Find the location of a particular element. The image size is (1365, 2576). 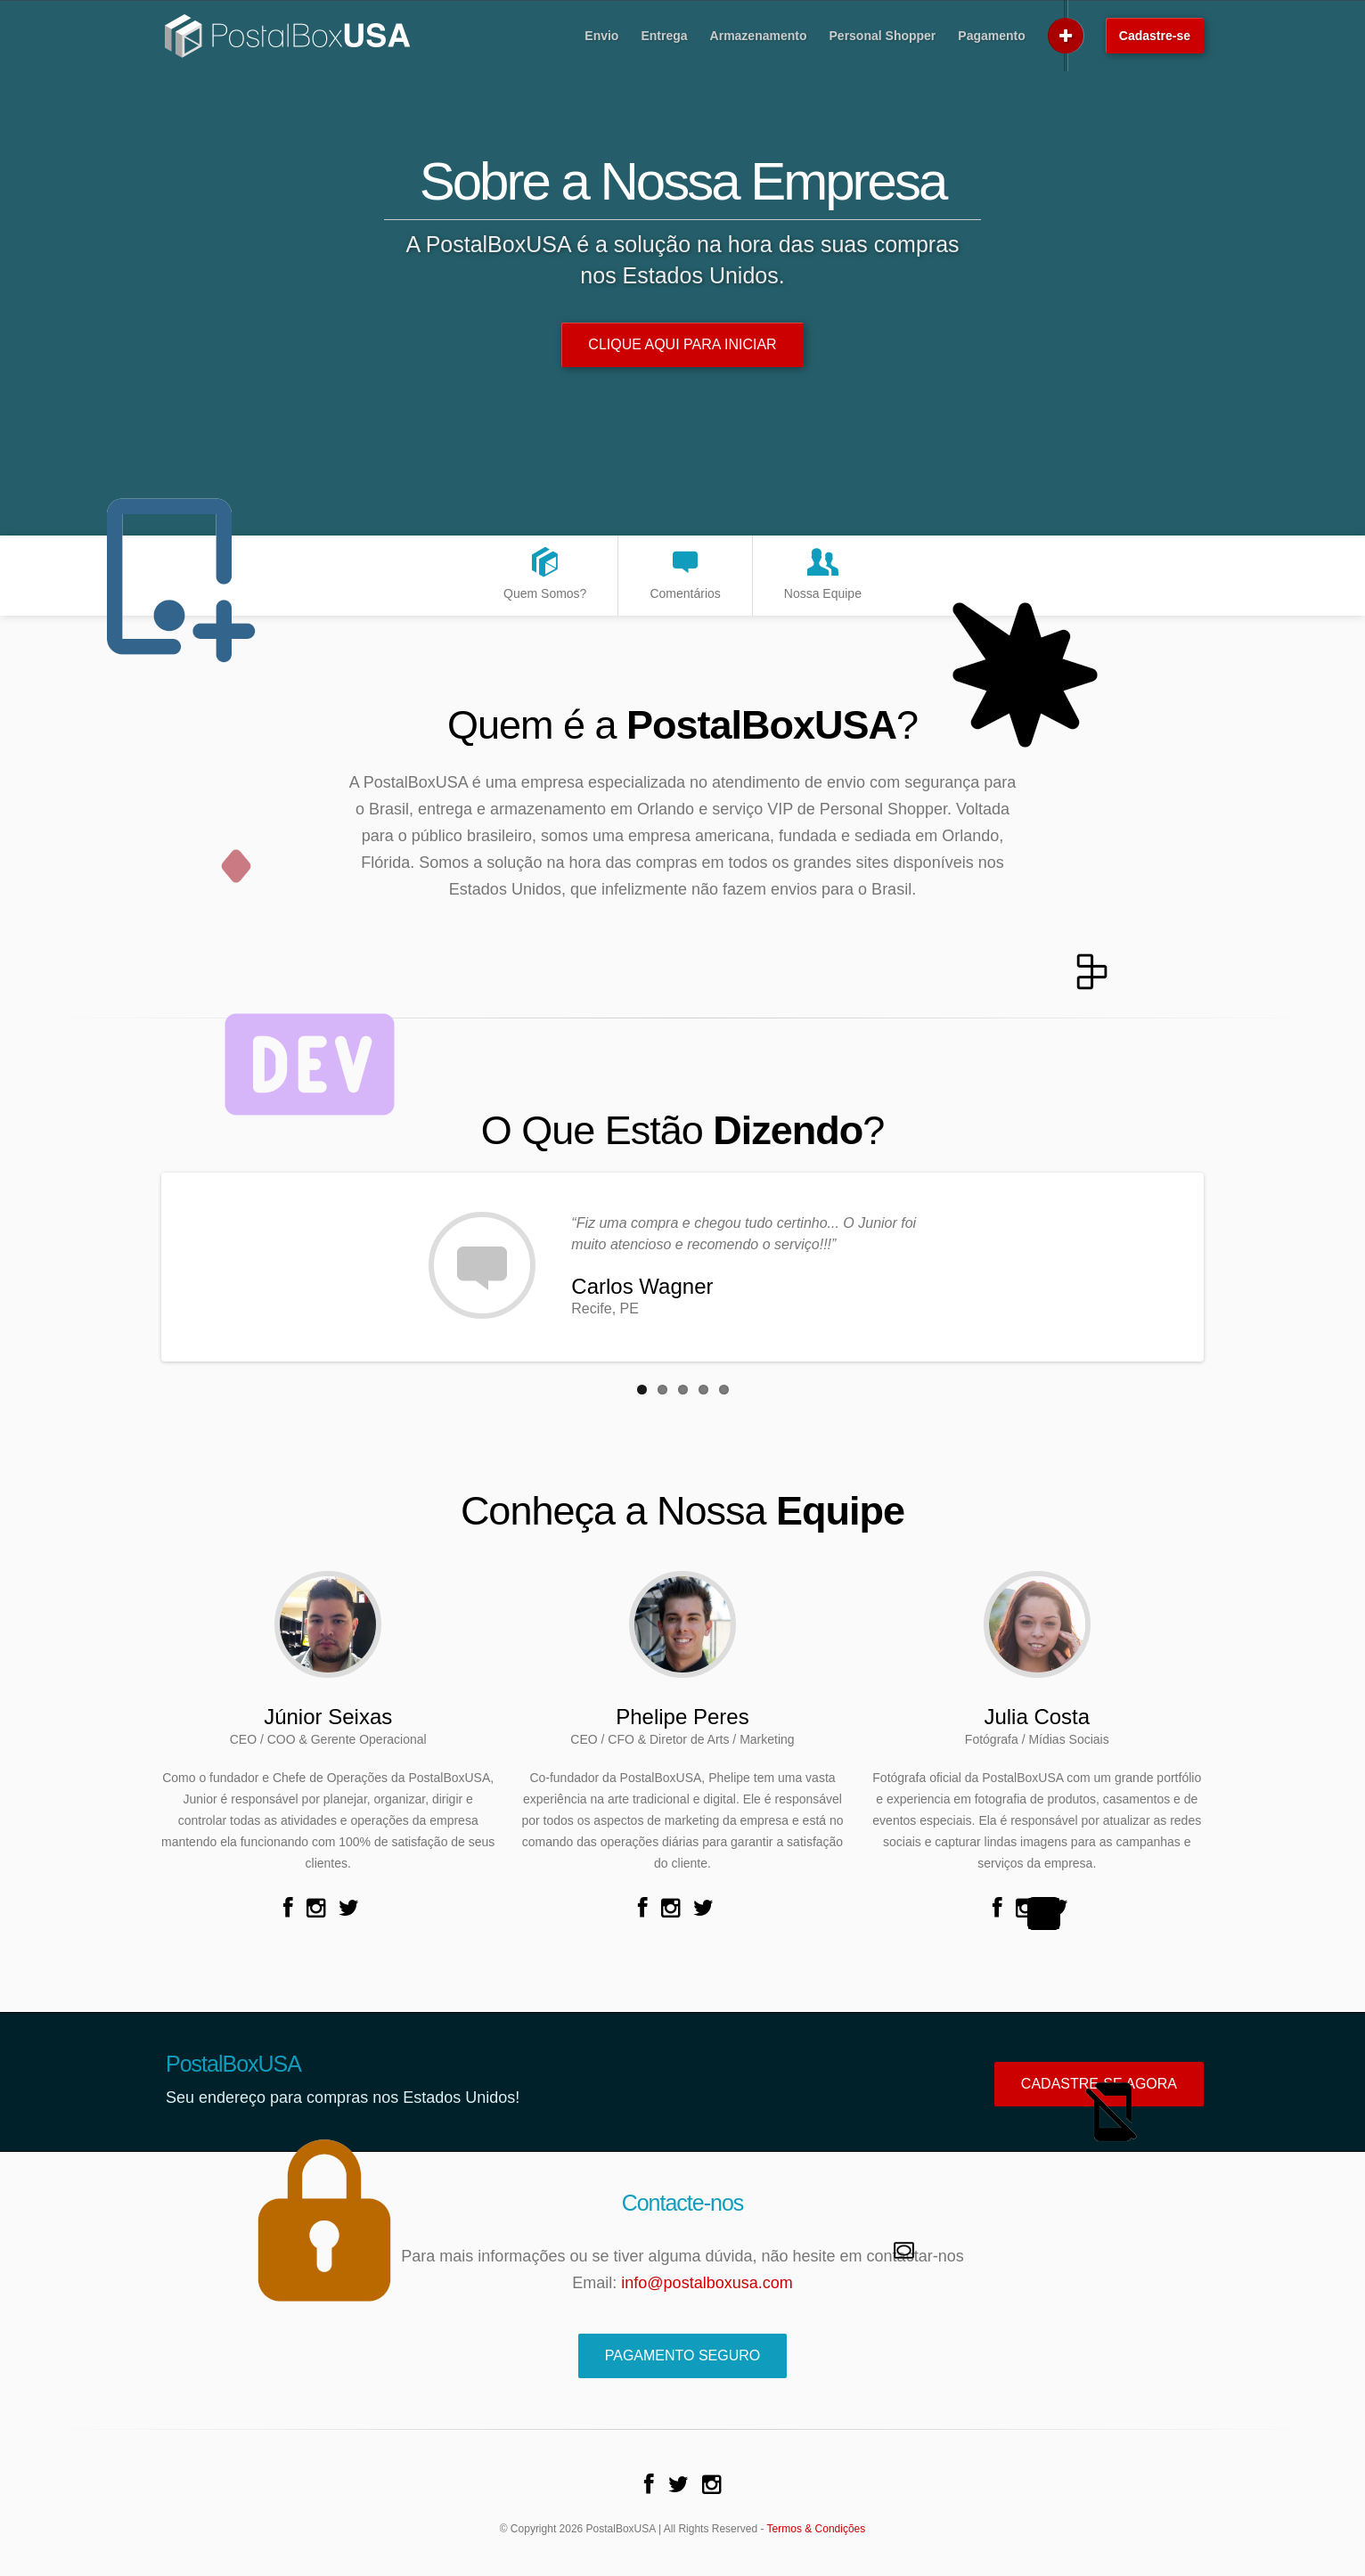

indicates a locked or private channel is located at coordinates (324, 2220).